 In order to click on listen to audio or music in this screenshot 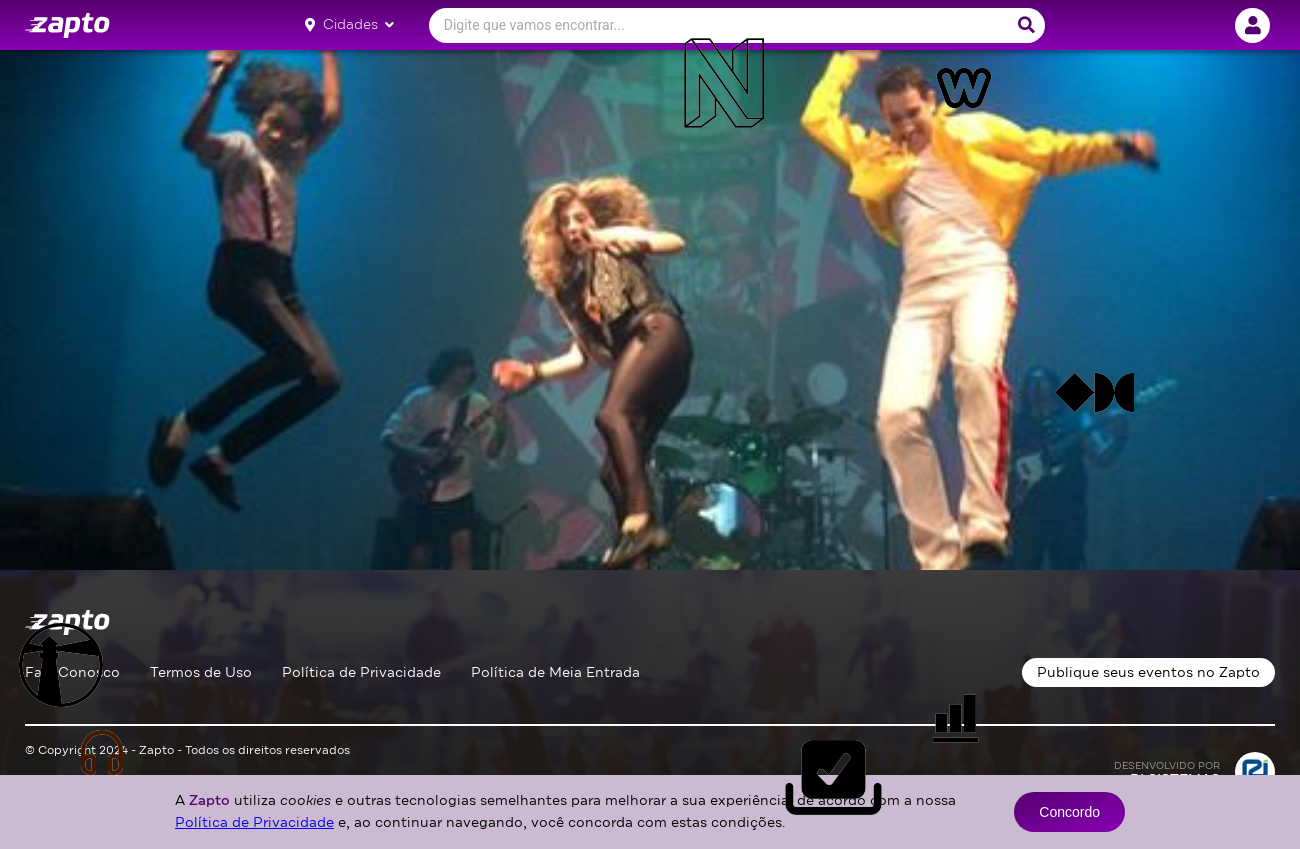, I will do `click(102, 754)`.